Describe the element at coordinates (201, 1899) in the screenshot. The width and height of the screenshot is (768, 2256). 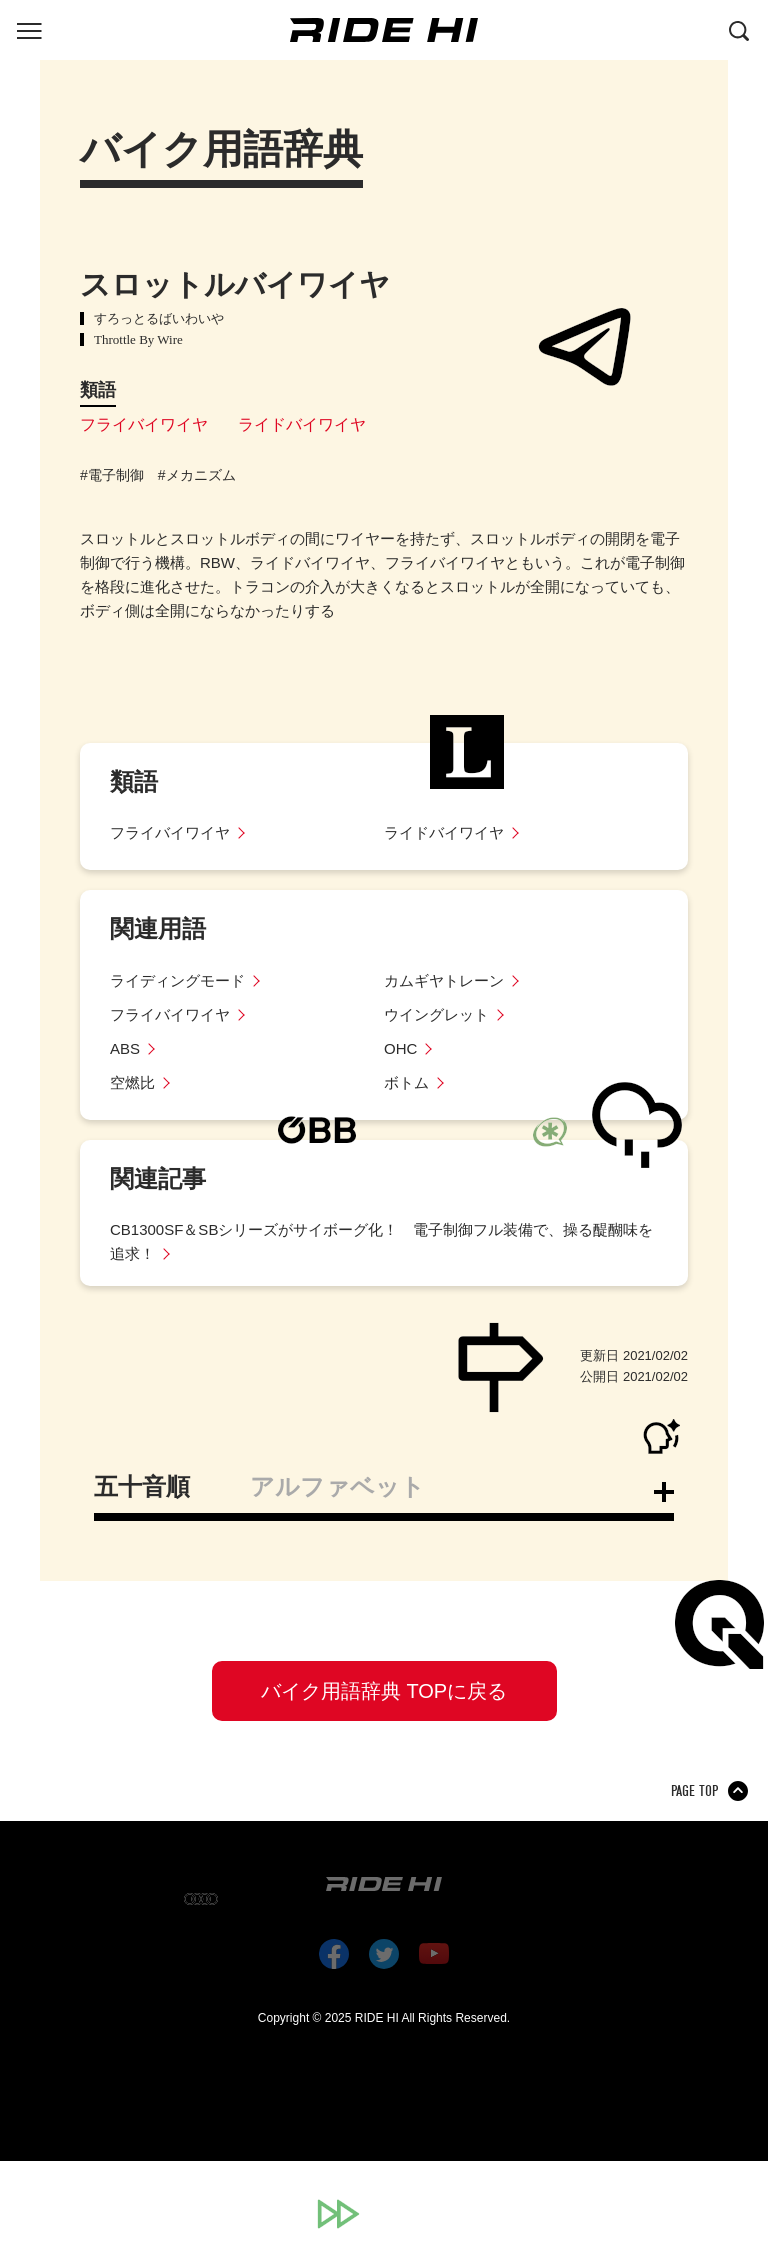
I see `Audi brand or vehicle information` at that location.